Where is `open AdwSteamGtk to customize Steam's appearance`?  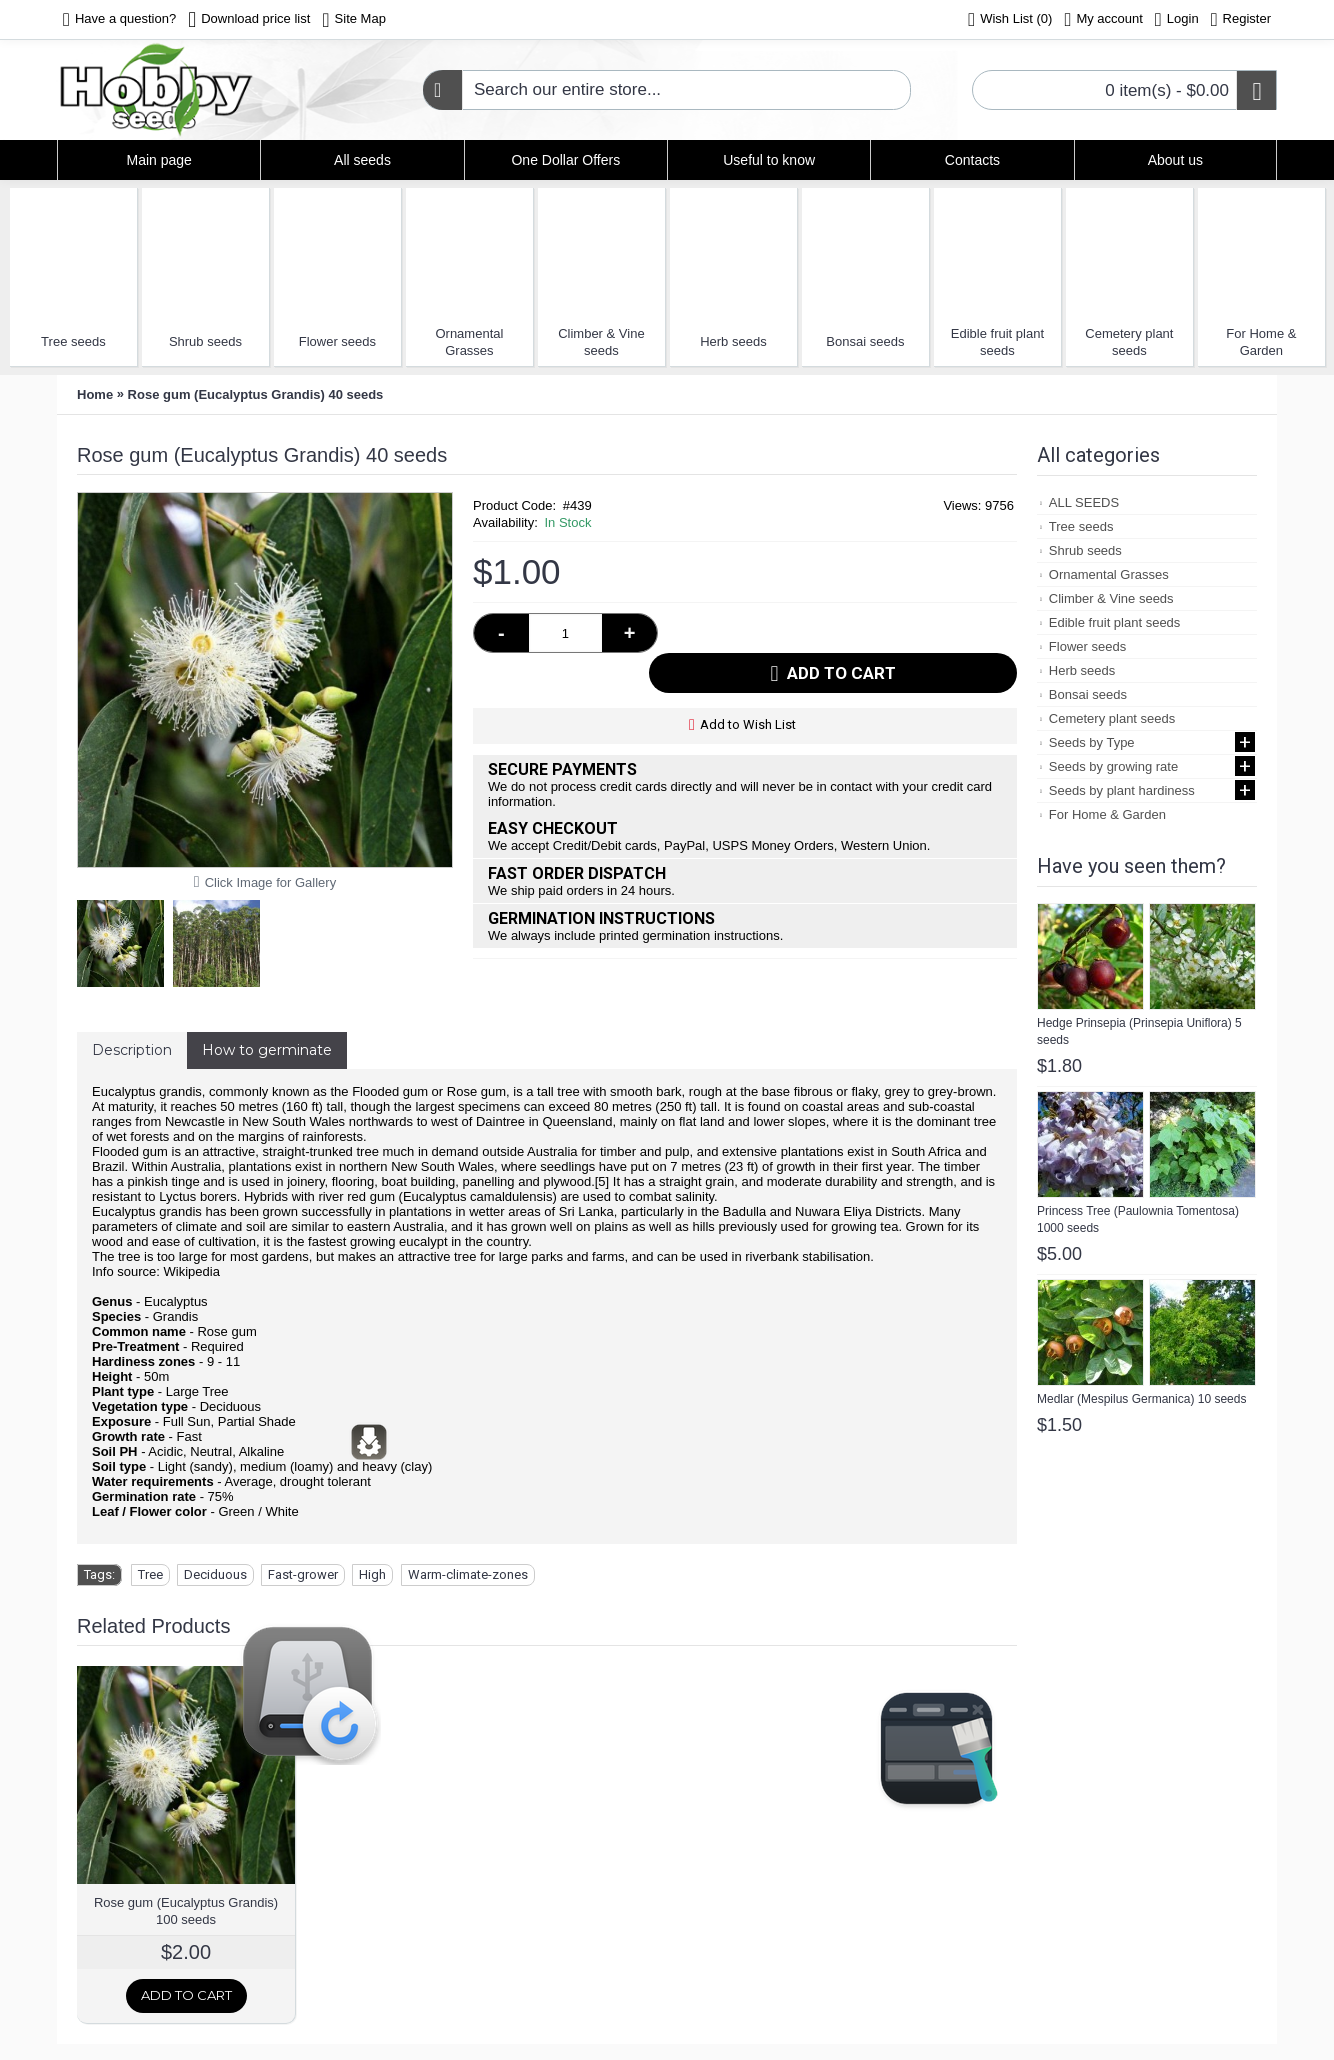 open AdwSteamGtk to customize Steam's appearance is located at coordinates (936, 1748).